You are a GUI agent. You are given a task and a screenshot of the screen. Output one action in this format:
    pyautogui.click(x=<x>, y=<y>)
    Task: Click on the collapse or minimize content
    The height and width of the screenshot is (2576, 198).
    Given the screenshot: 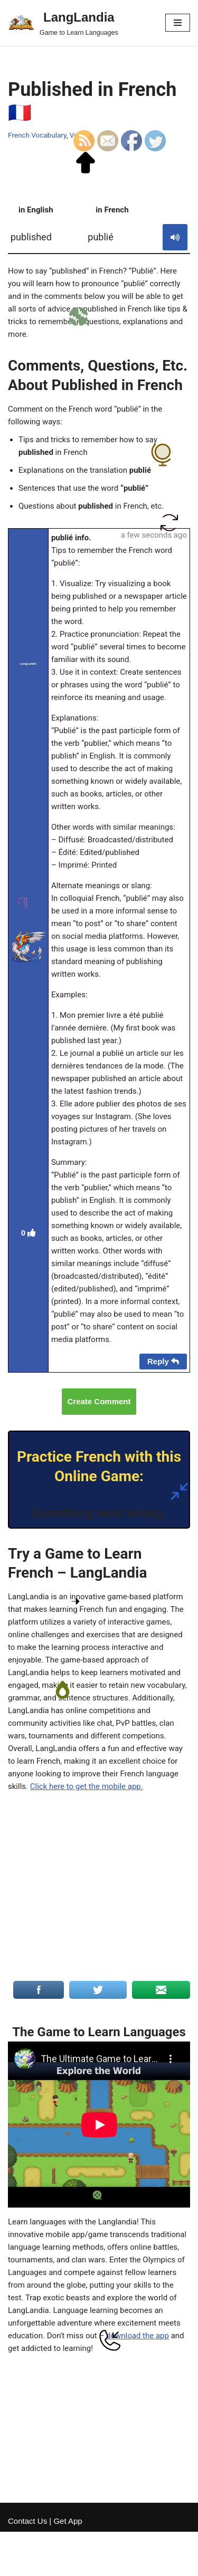 What is the action you would take?
    pyautogui.click(x=180, y=1491)
    